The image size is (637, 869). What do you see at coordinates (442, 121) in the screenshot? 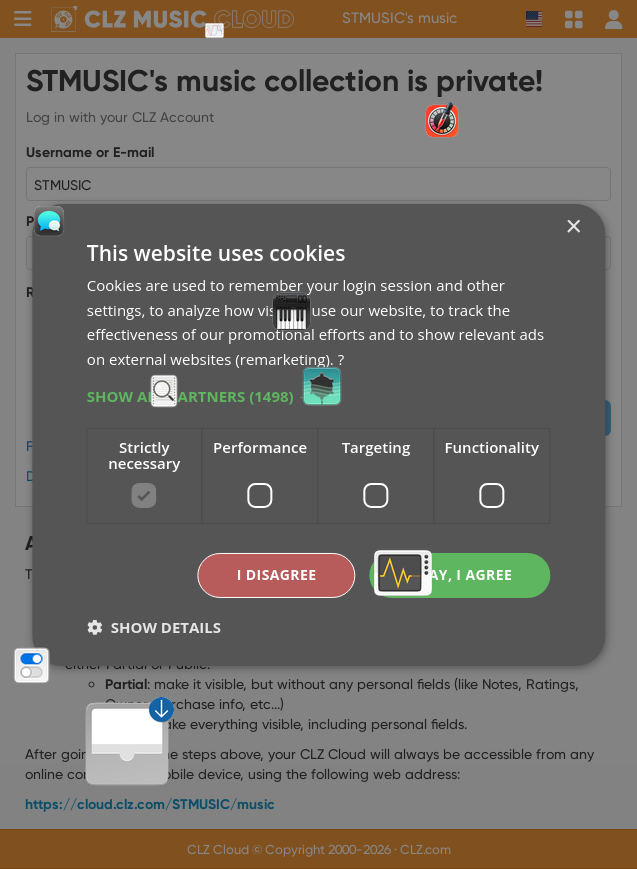
I see `open Digital Color Meter app` at bounding box center [442, 121].